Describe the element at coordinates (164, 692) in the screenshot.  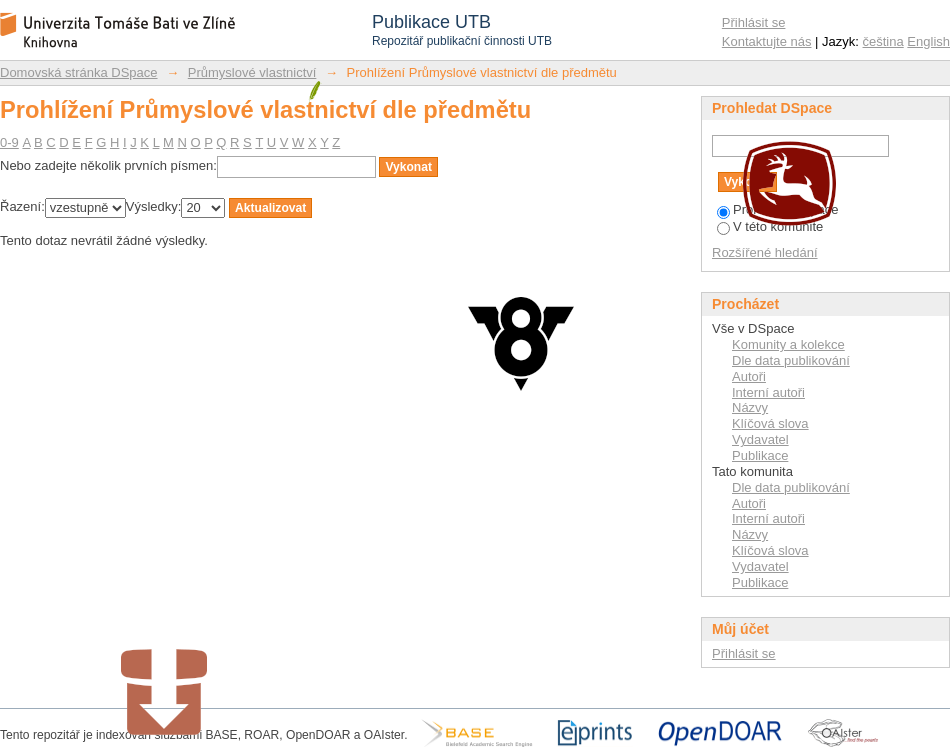
I see `open transmission torrent client` at that location.